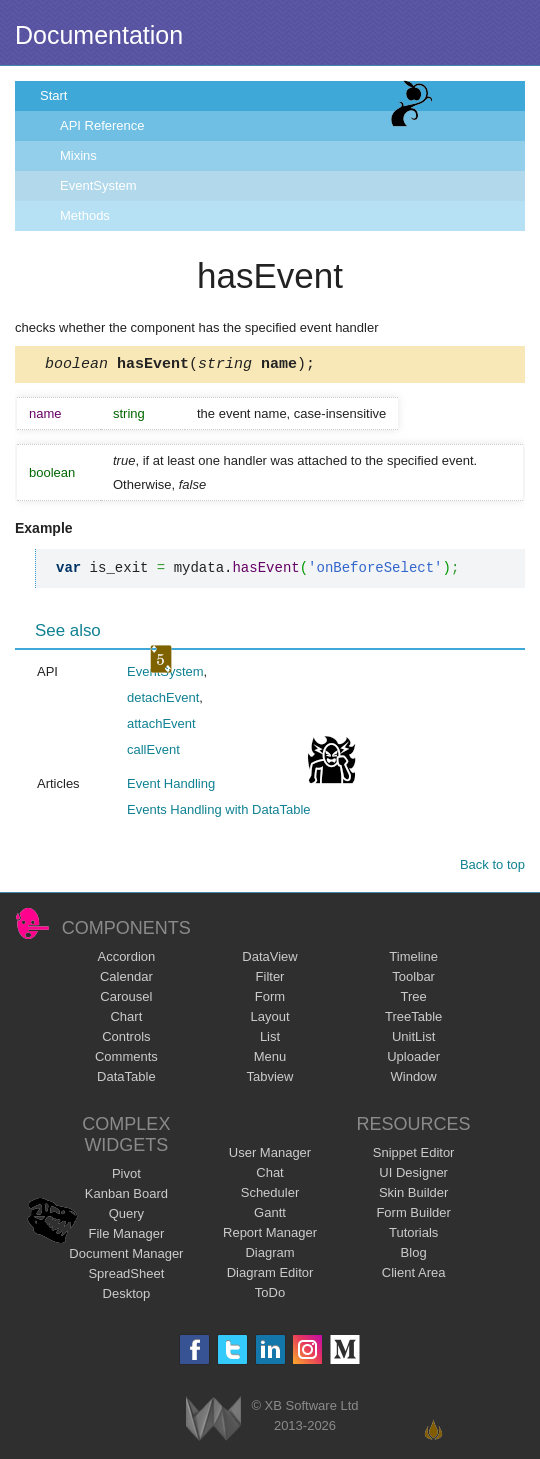 The height and width of the screenshot is (1459, 540). Describe the element at coordinates (161, 659) in the screenshot. I see `five of diamonds playing card` at that location.